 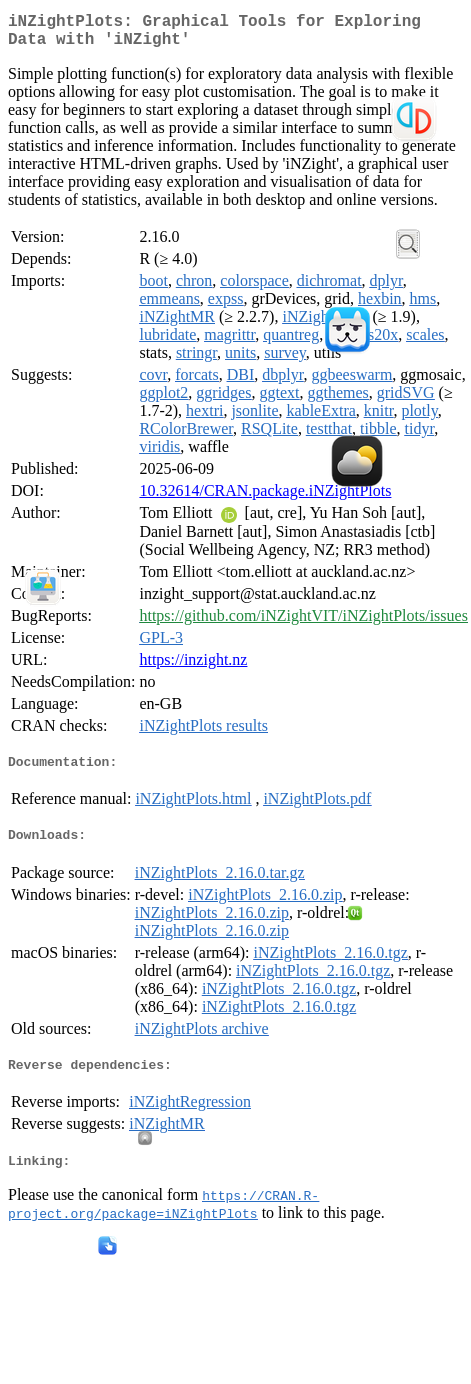 I want to click on open Alpaca AI chat application, so click(x=347, y=329).